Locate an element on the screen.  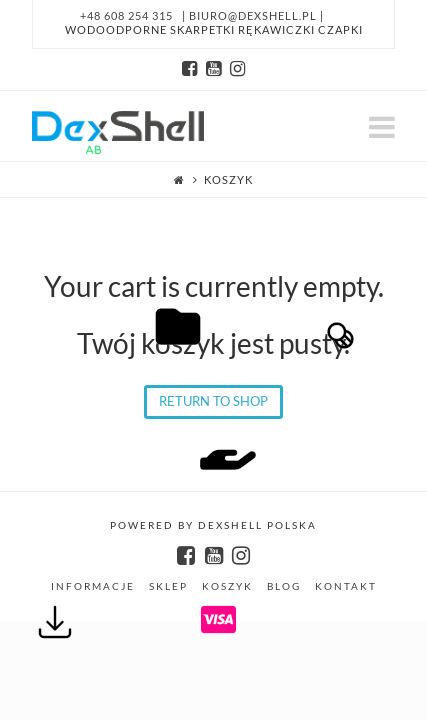
toggle uppercase text formatting is located at coordinates (93, 150).